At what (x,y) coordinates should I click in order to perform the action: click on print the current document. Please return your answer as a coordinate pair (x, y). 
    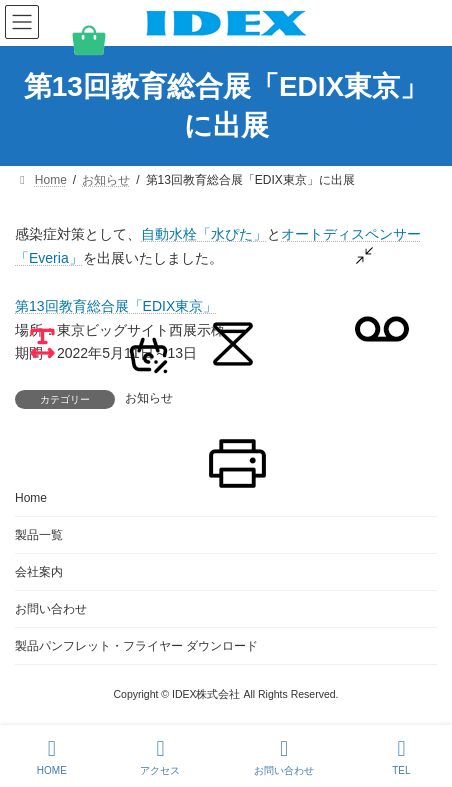
    Looking at the image, I should click on (237, 463).